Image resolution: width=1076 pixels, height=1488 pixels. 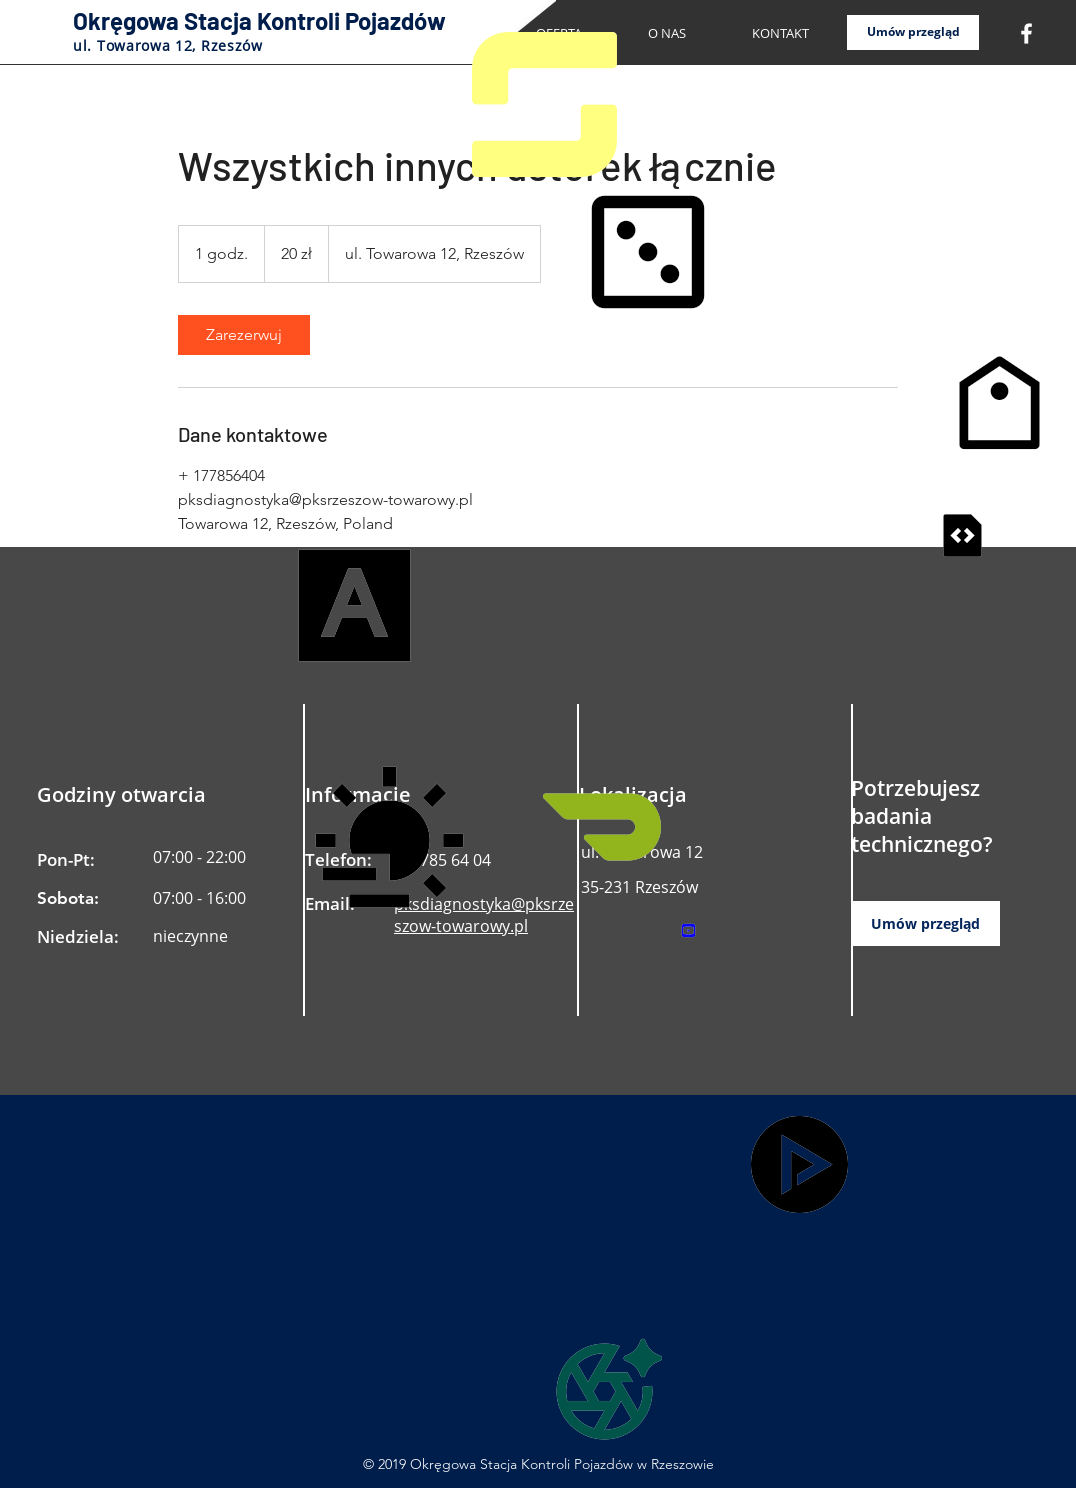 What do you see at coordinates (354, 605) in the screenshot?
I see `enable character recognition or OCR` at bounding box center [354, 605].